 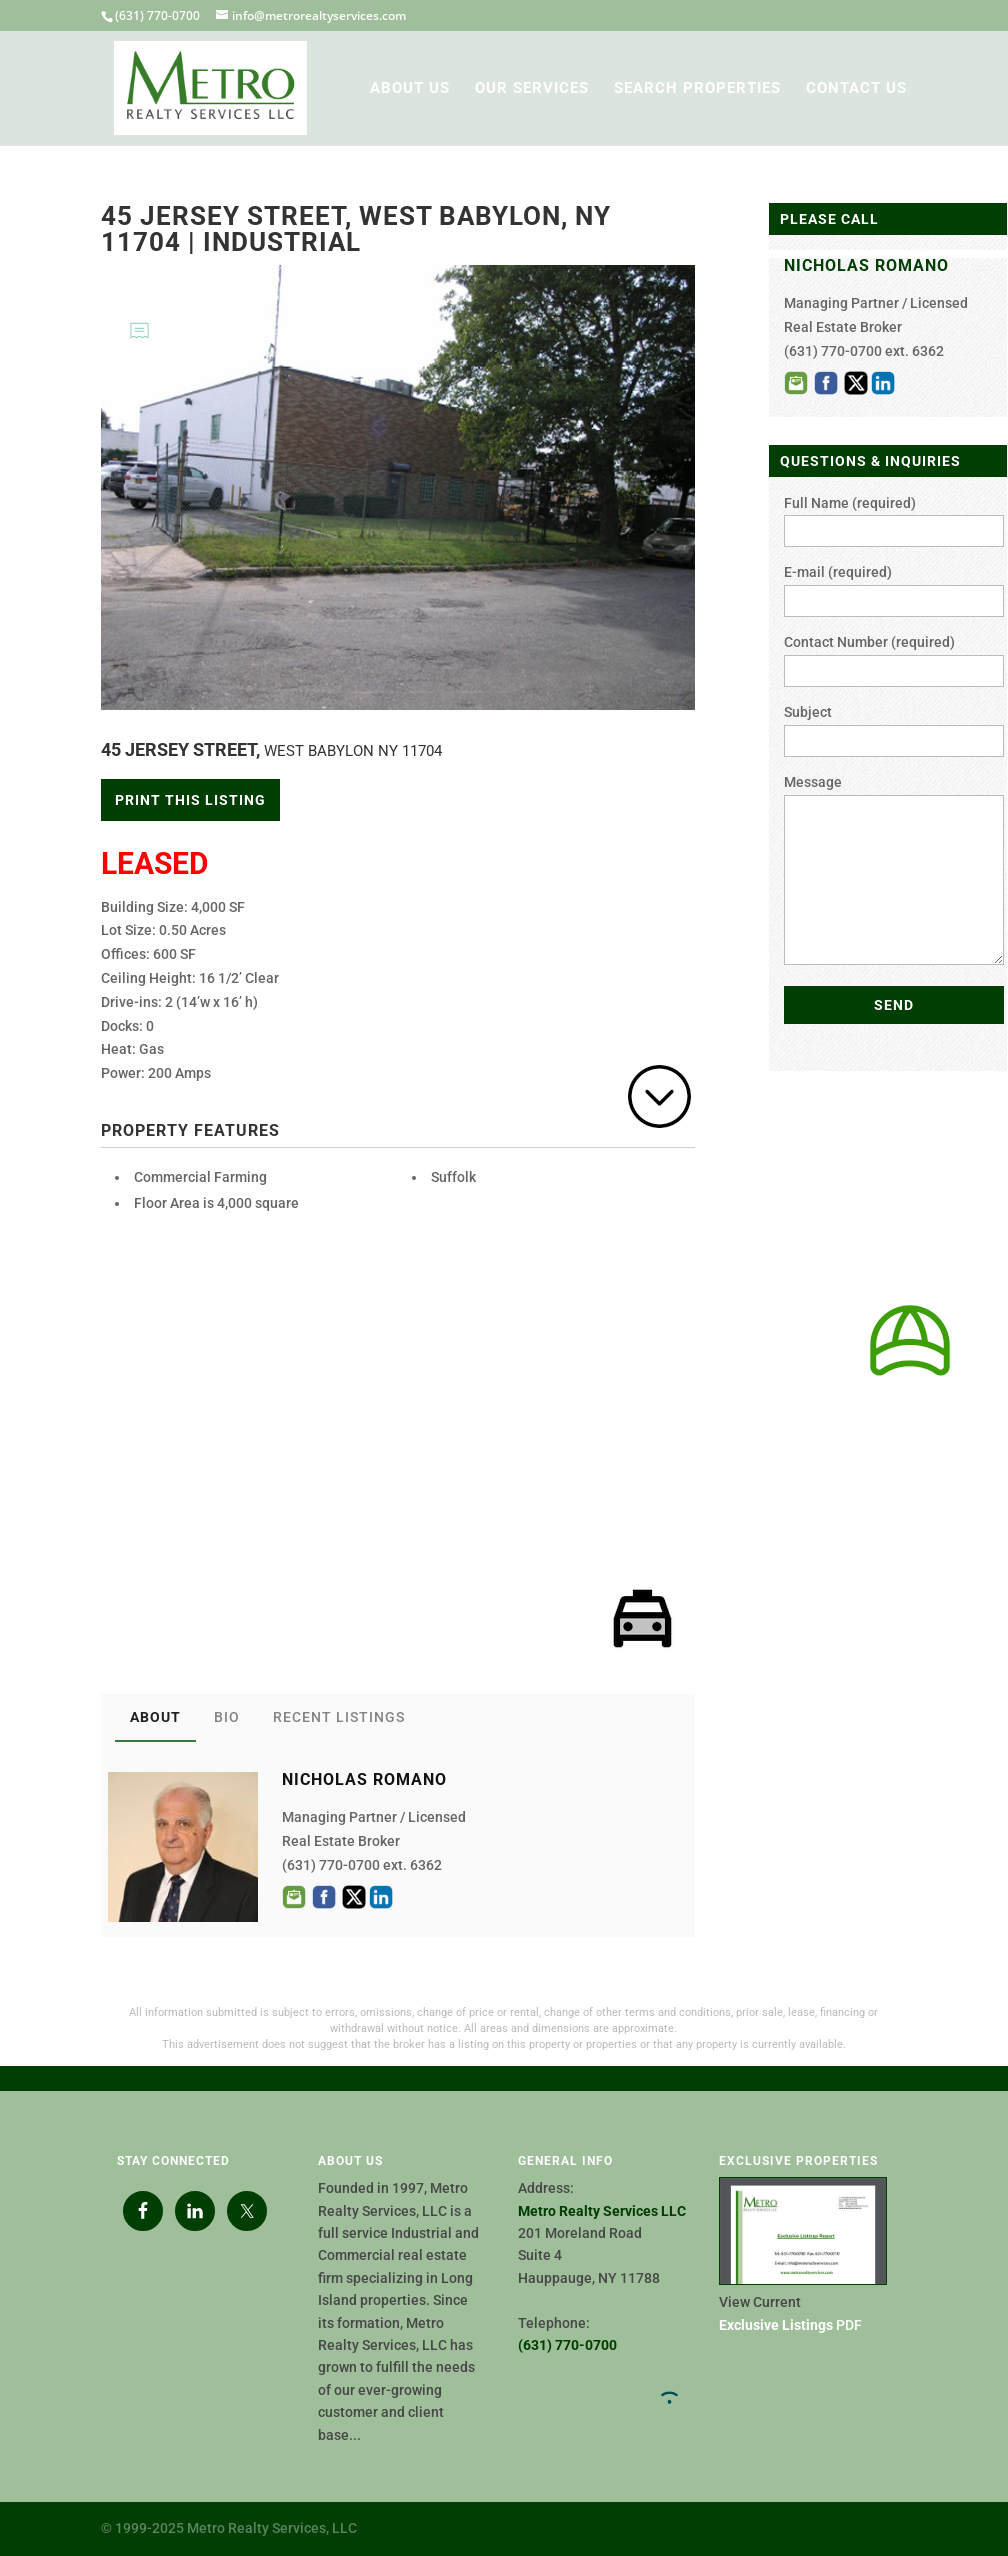 What do you see at coordinates (139, 330) in the screenshot?
I see `view purchase receipt or transaction history` at bounding box center [139, 330].